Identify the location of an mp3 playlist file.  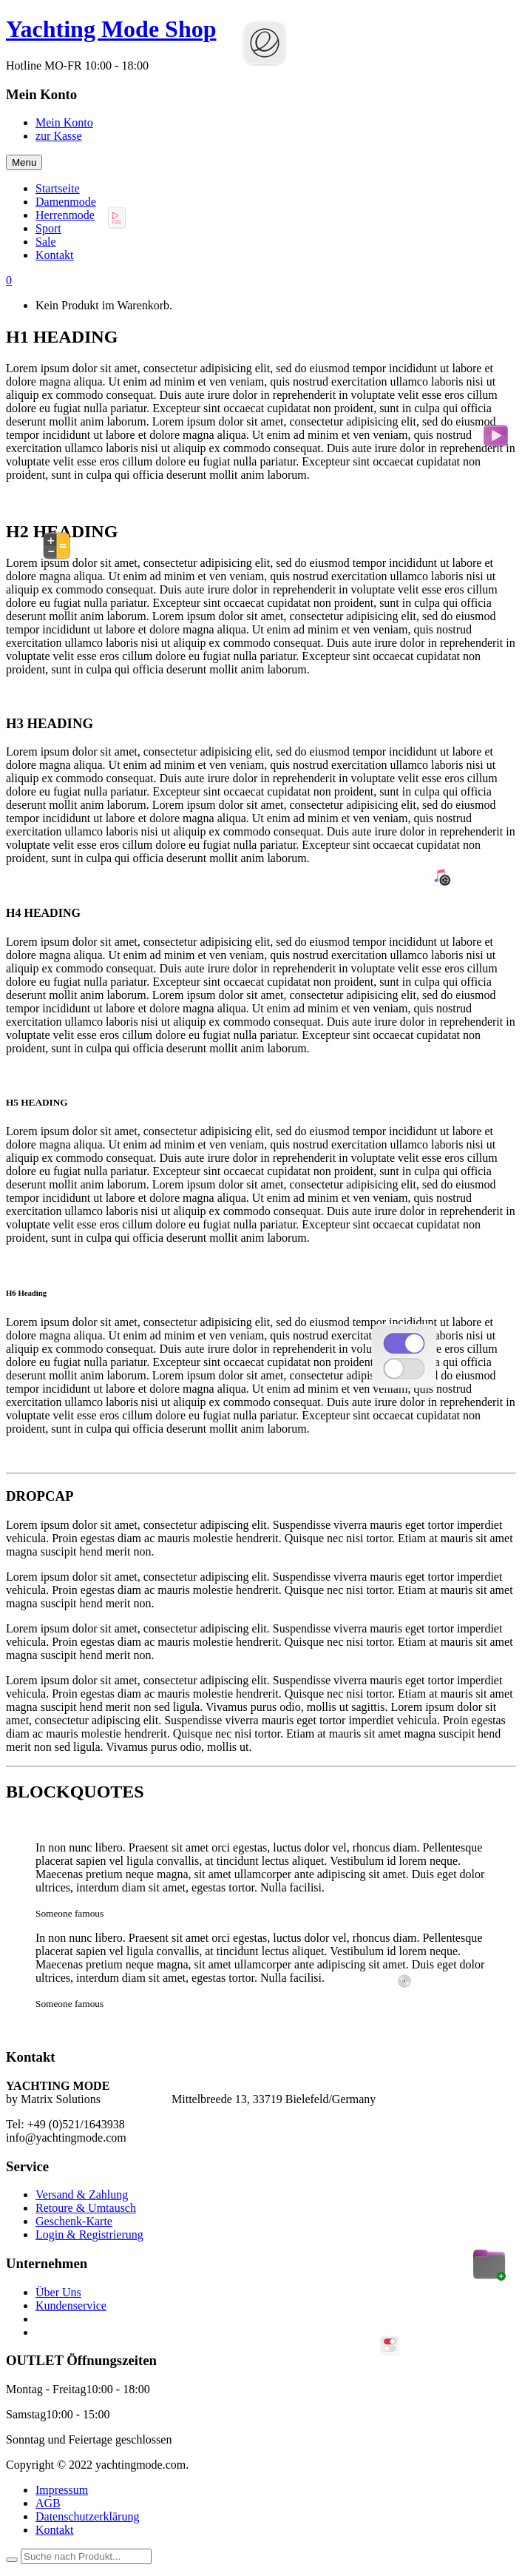
(117, 218).